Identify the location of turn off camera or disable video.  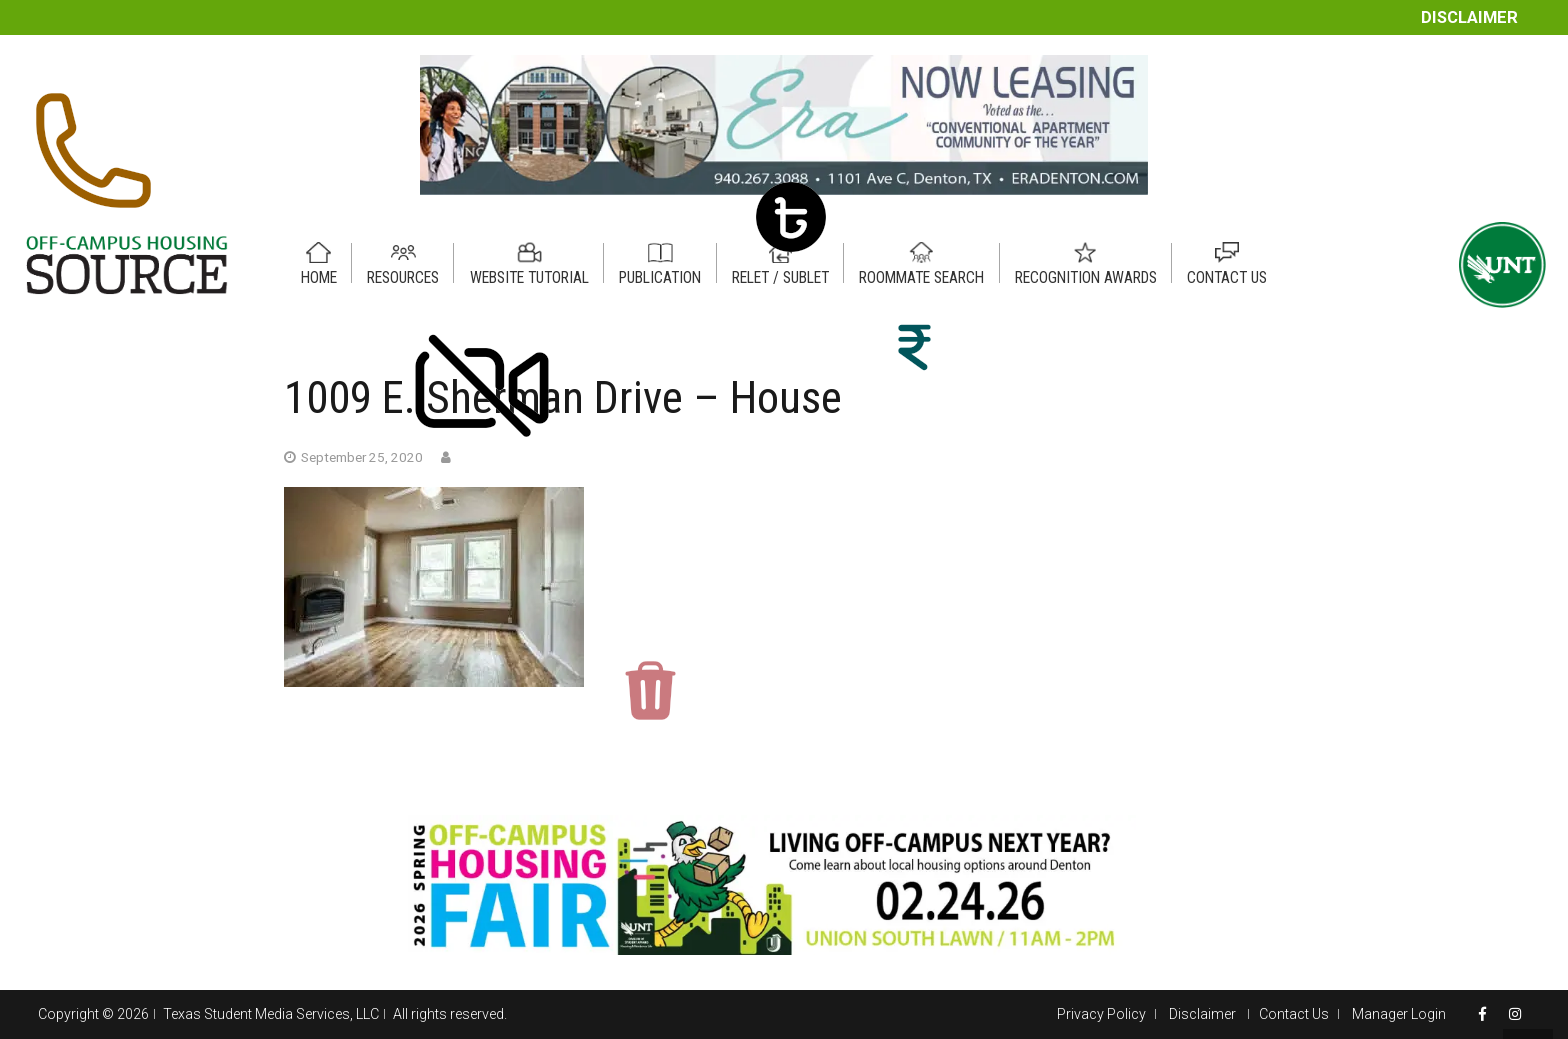
(482, 388).